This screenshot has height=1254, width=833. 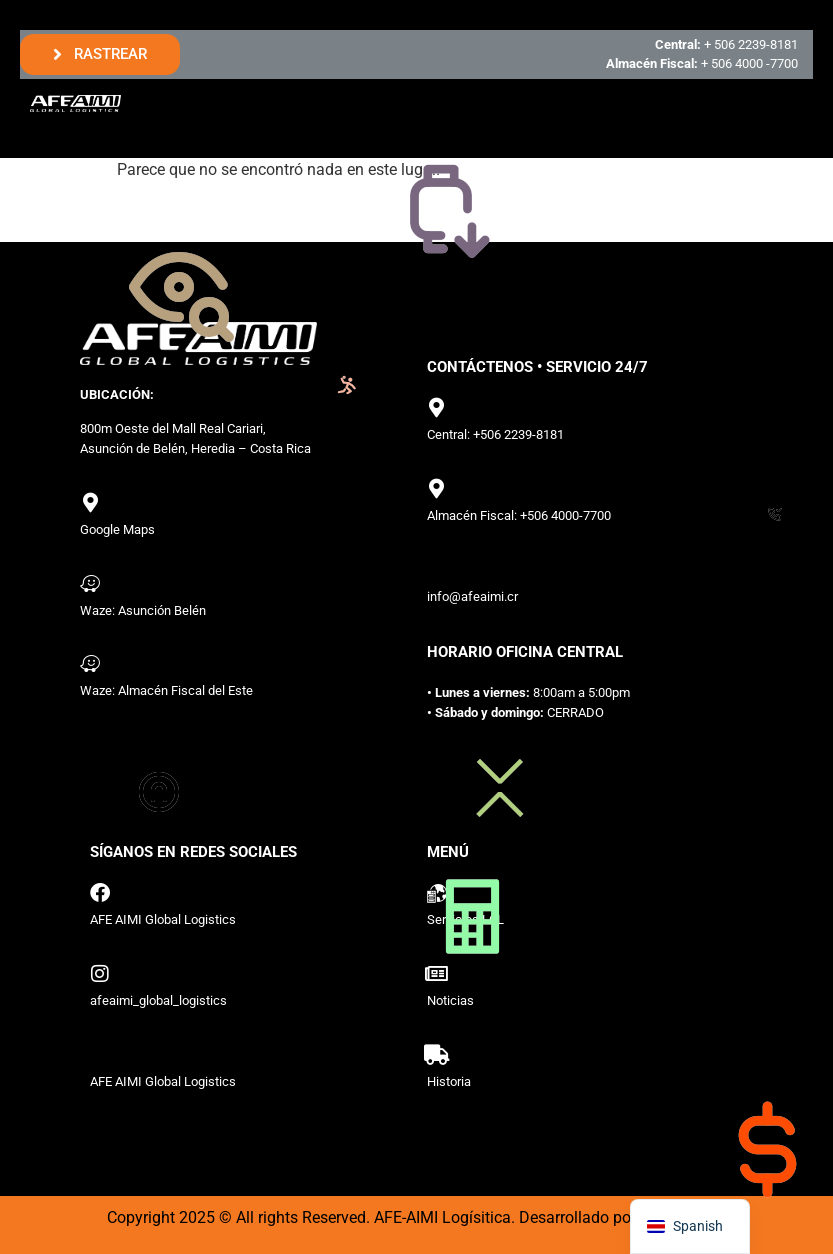 What do you see at coordinates (767, 1149) in the screenshot?
I see `view pricing or payment options` at bounding box center [767, 1149].